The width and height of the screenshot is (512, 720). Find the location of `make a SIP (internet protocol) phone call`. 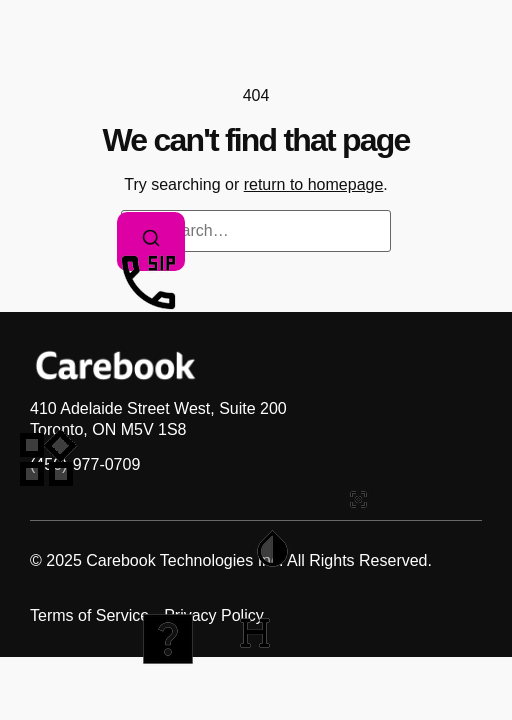

make a SIP (internet protocol) phone call is located at coordinates (148, 282).